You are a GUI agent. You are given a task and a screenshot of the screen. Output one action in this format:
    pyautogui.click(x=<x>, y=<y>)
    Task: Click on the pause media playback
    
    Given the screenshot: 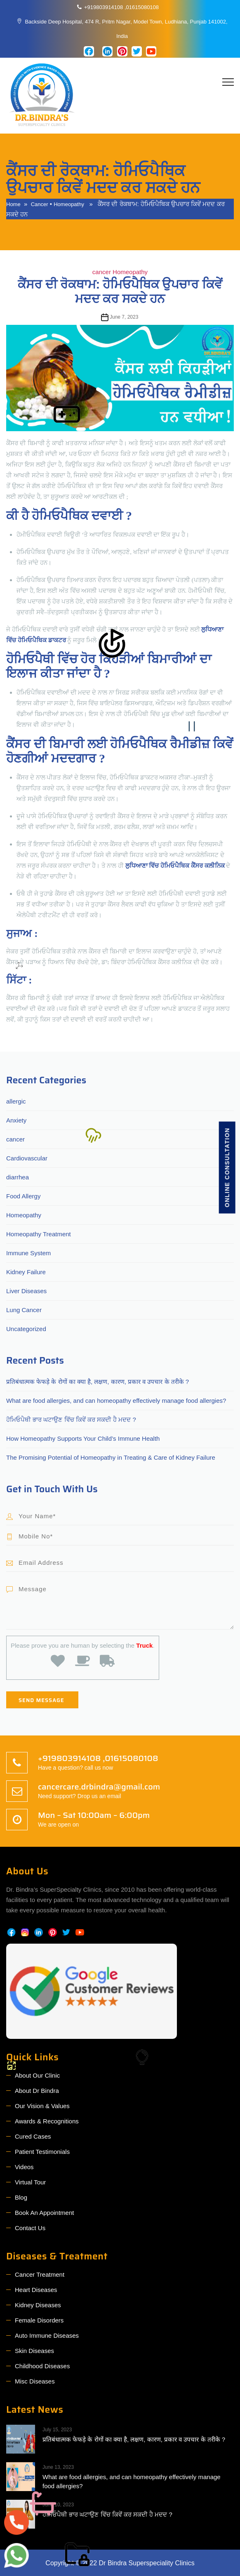 What is the action you would take?
    pyautogui.click(x=192, y=726)
    